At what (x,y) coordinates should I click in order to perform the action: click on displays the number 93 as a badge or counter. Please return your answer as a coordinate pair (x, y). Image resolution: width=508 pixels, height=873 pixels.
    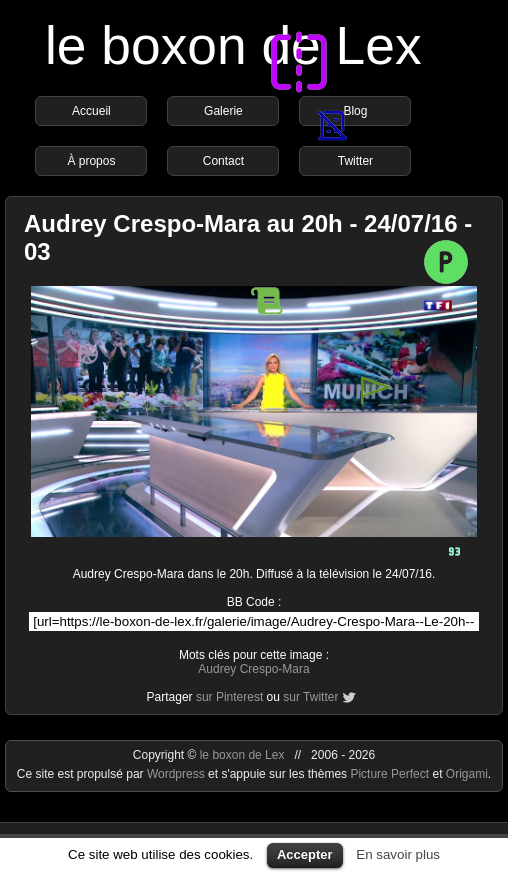
    Looking at the image, I should click on (454, 551).